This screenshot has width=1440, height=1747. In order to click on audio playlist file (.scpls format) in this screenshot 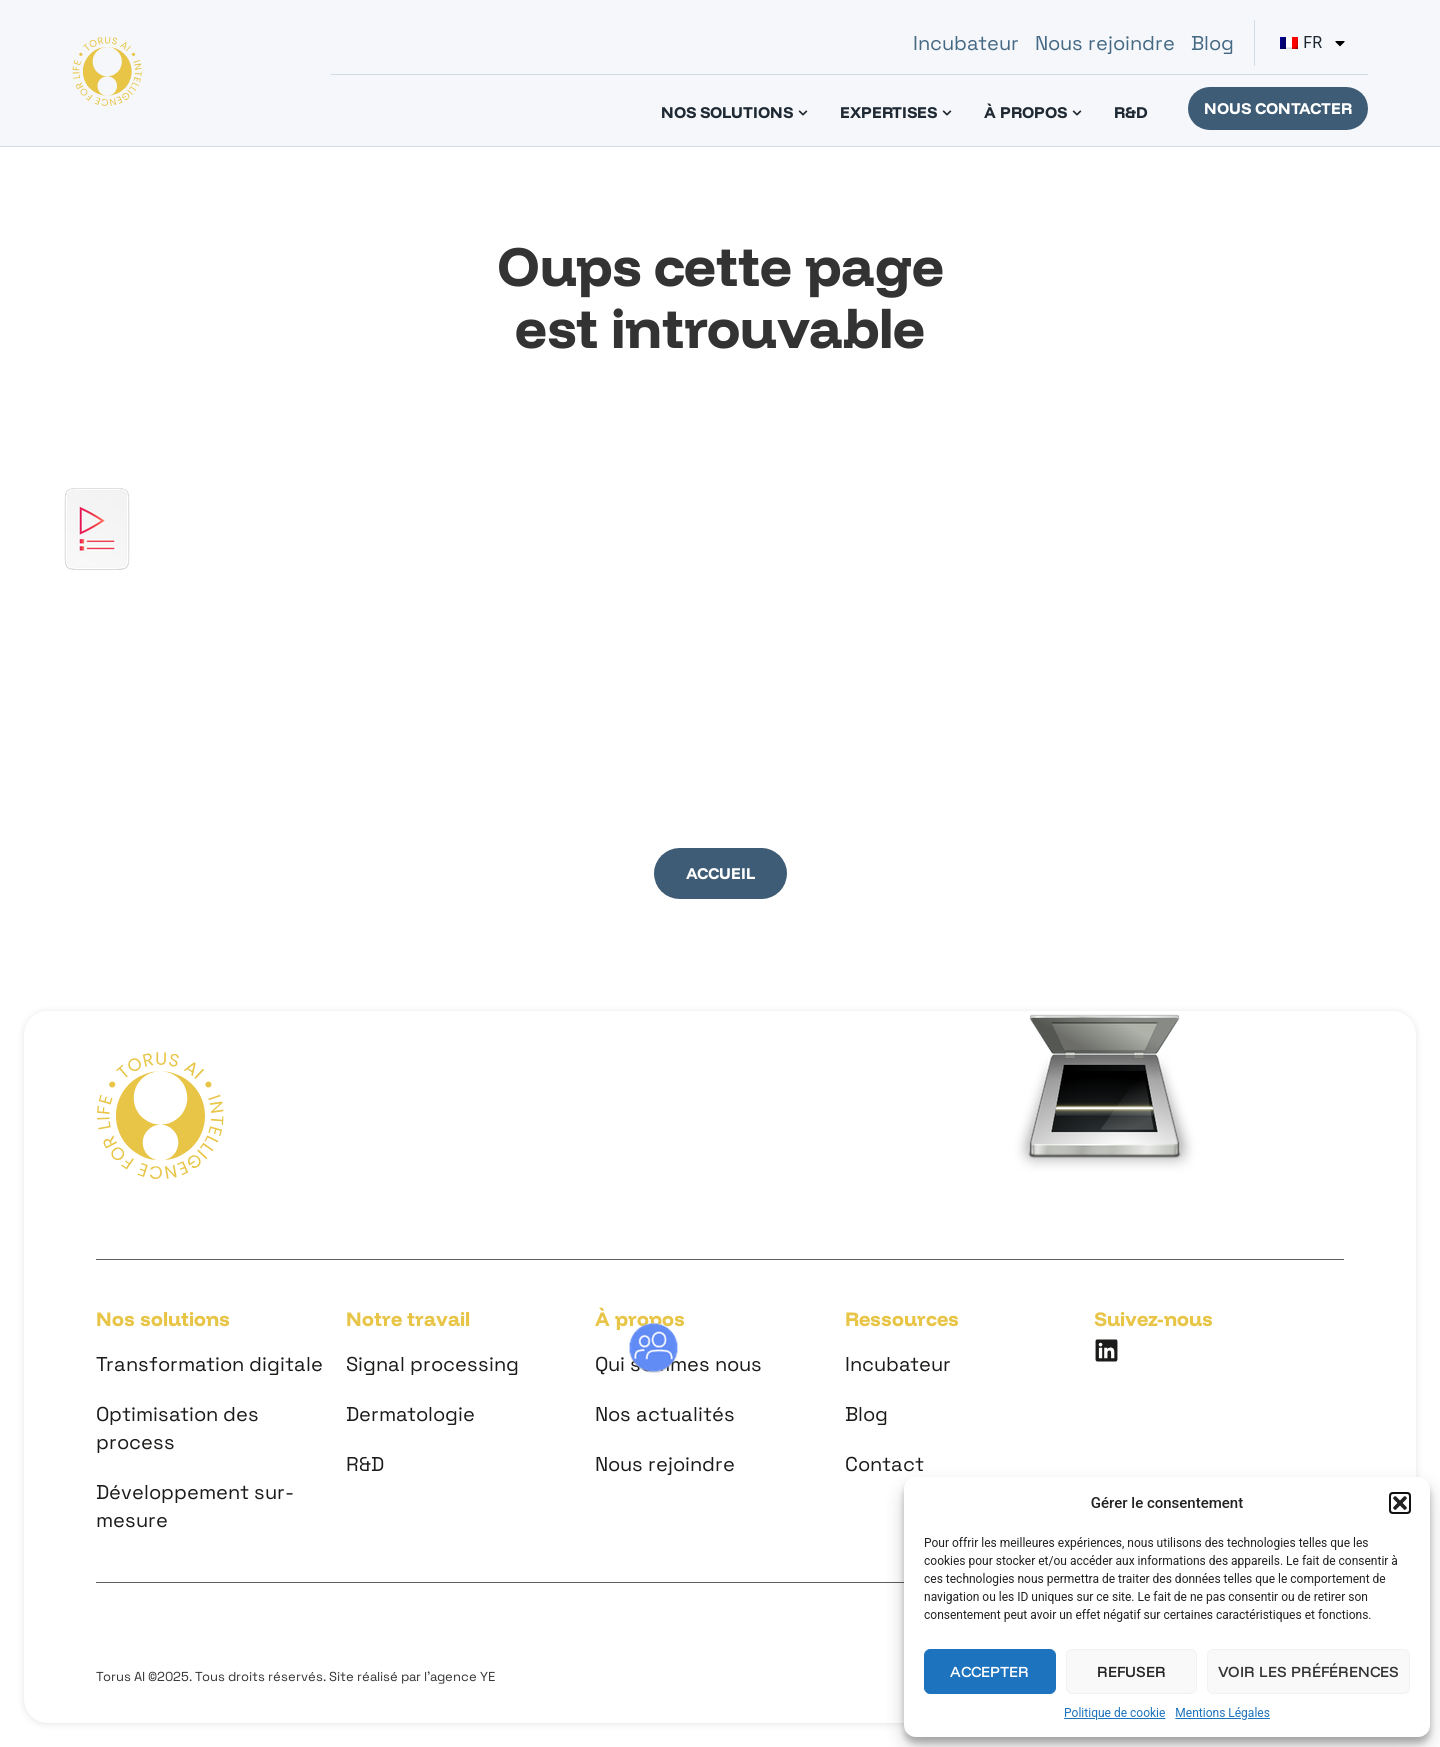, I will do `click(97, 529)`.